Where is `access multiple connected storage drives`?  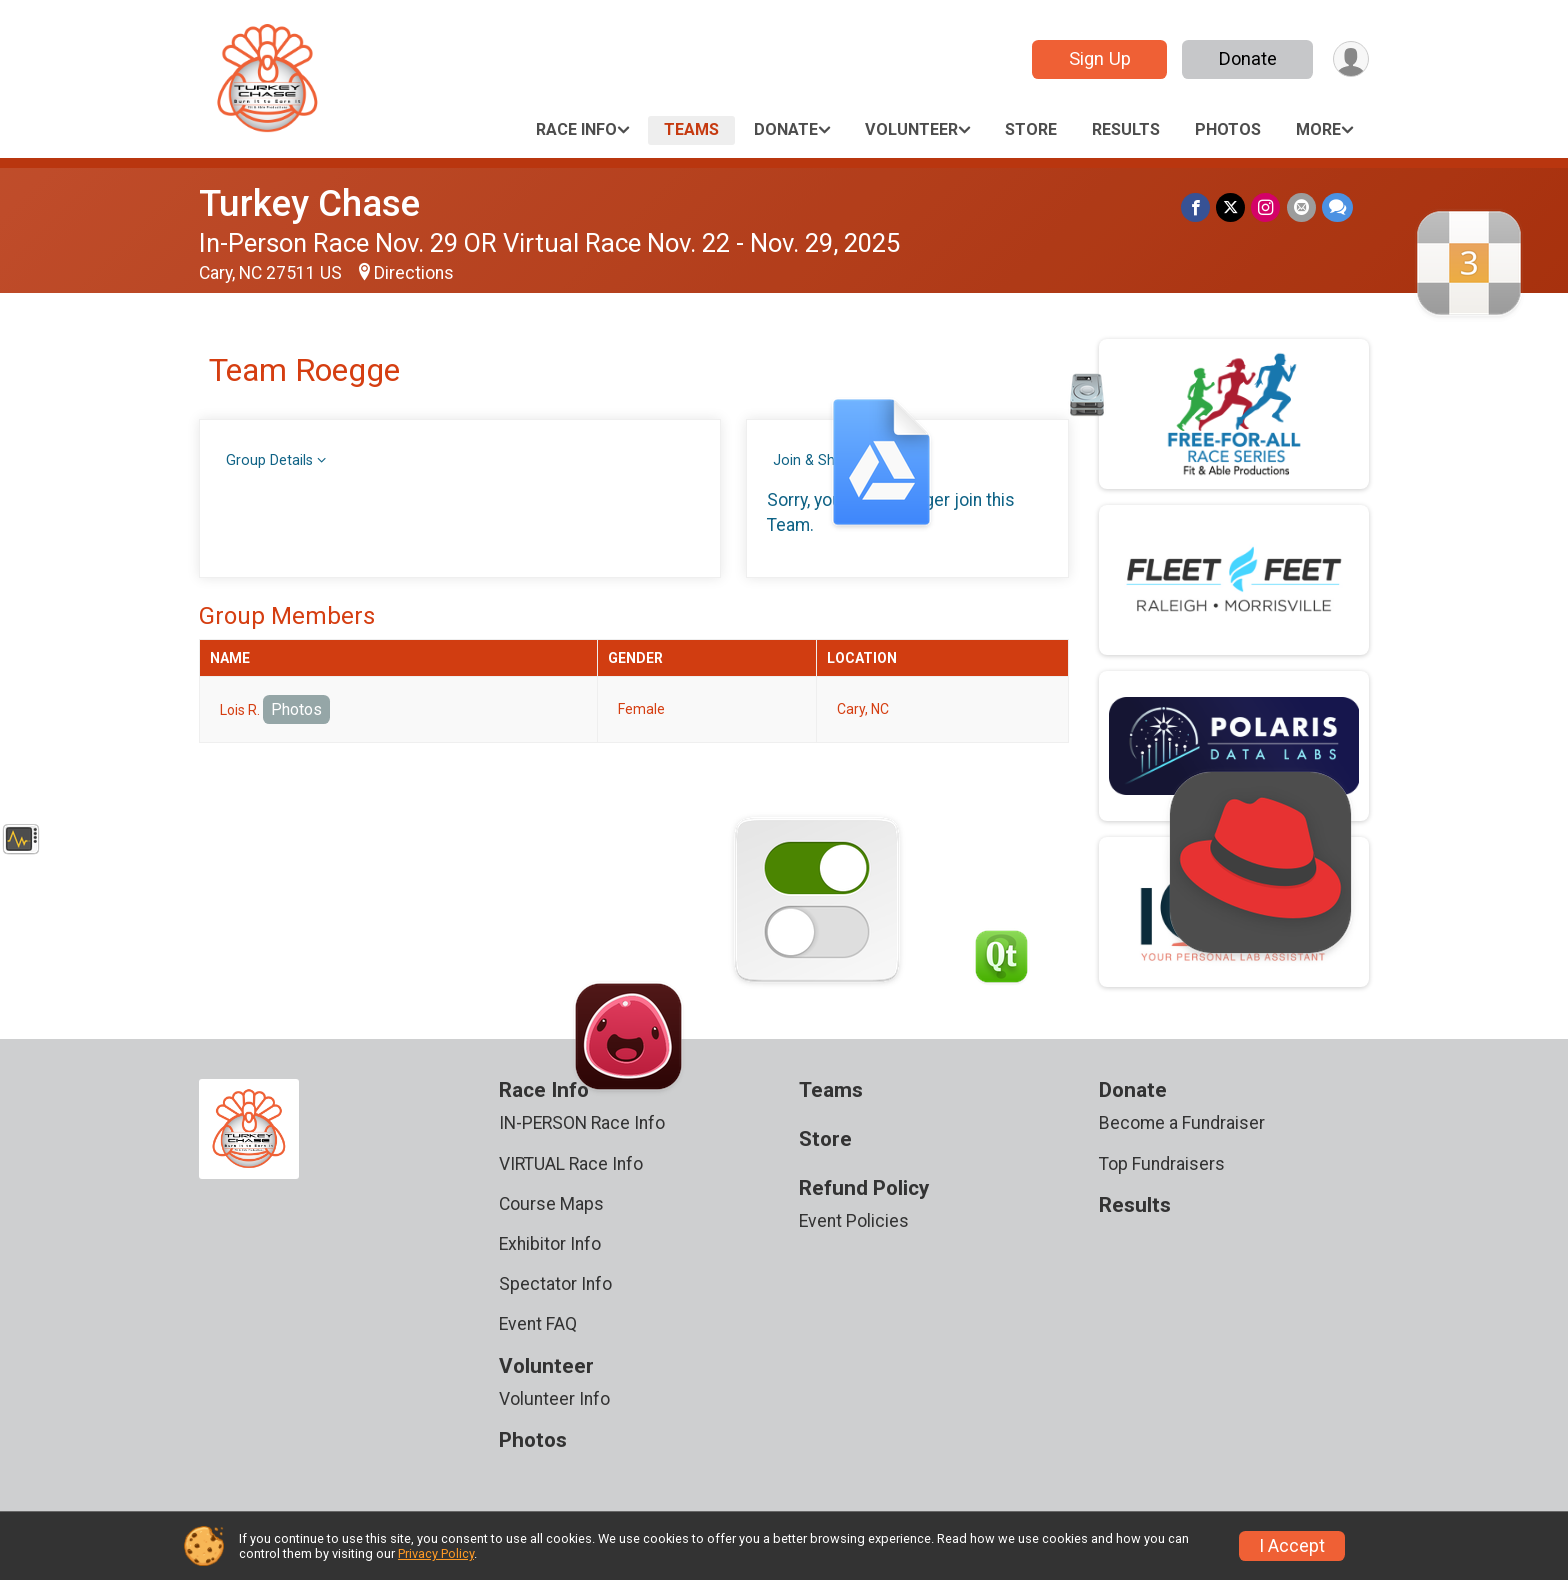
access multiple connected storage drives is located at coordinates (1087, 395).